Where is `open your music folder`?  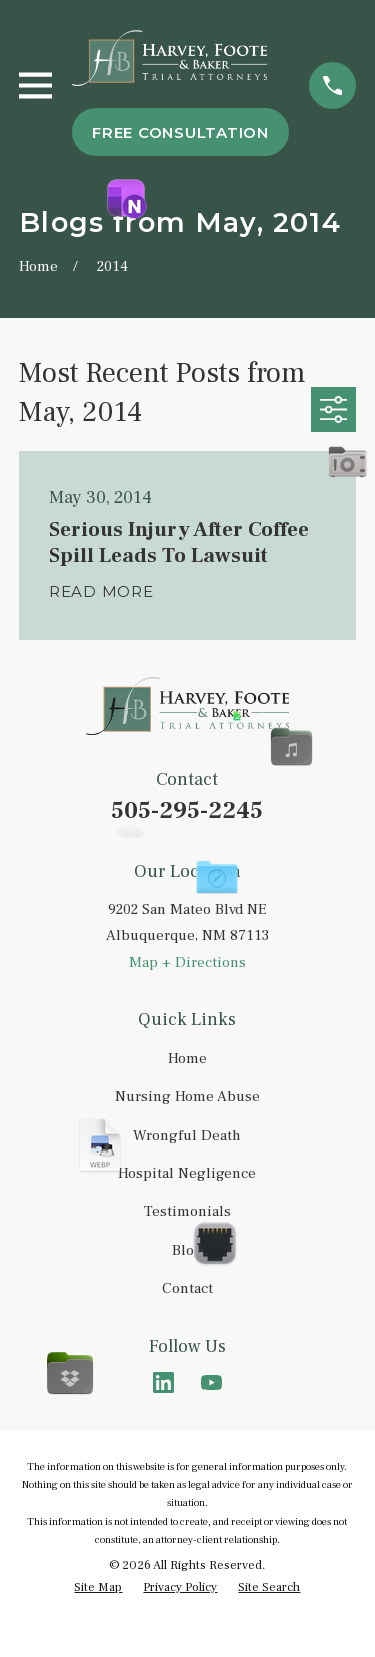 open your music folder is located at coordinates (291, 746).